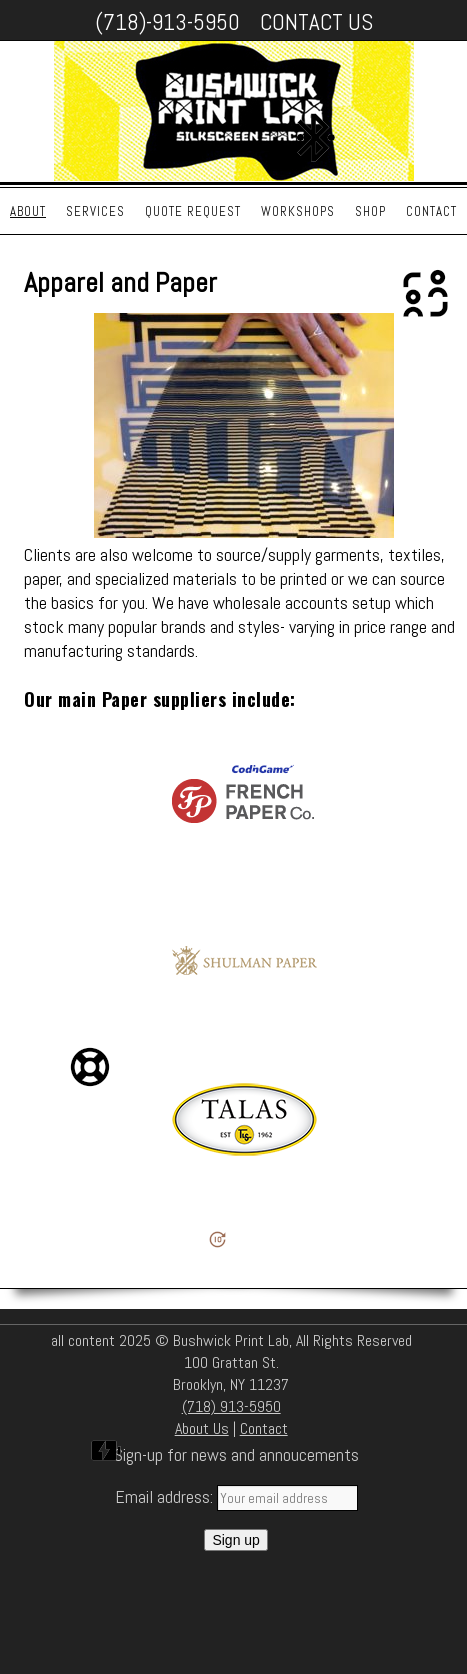 The width and height of the screenshot is (467, 1674). What do you see at coordinates (425, 294) in the screenshot?
I see `peer-to-peer connection or transfer` at bounding box center [425, 294].